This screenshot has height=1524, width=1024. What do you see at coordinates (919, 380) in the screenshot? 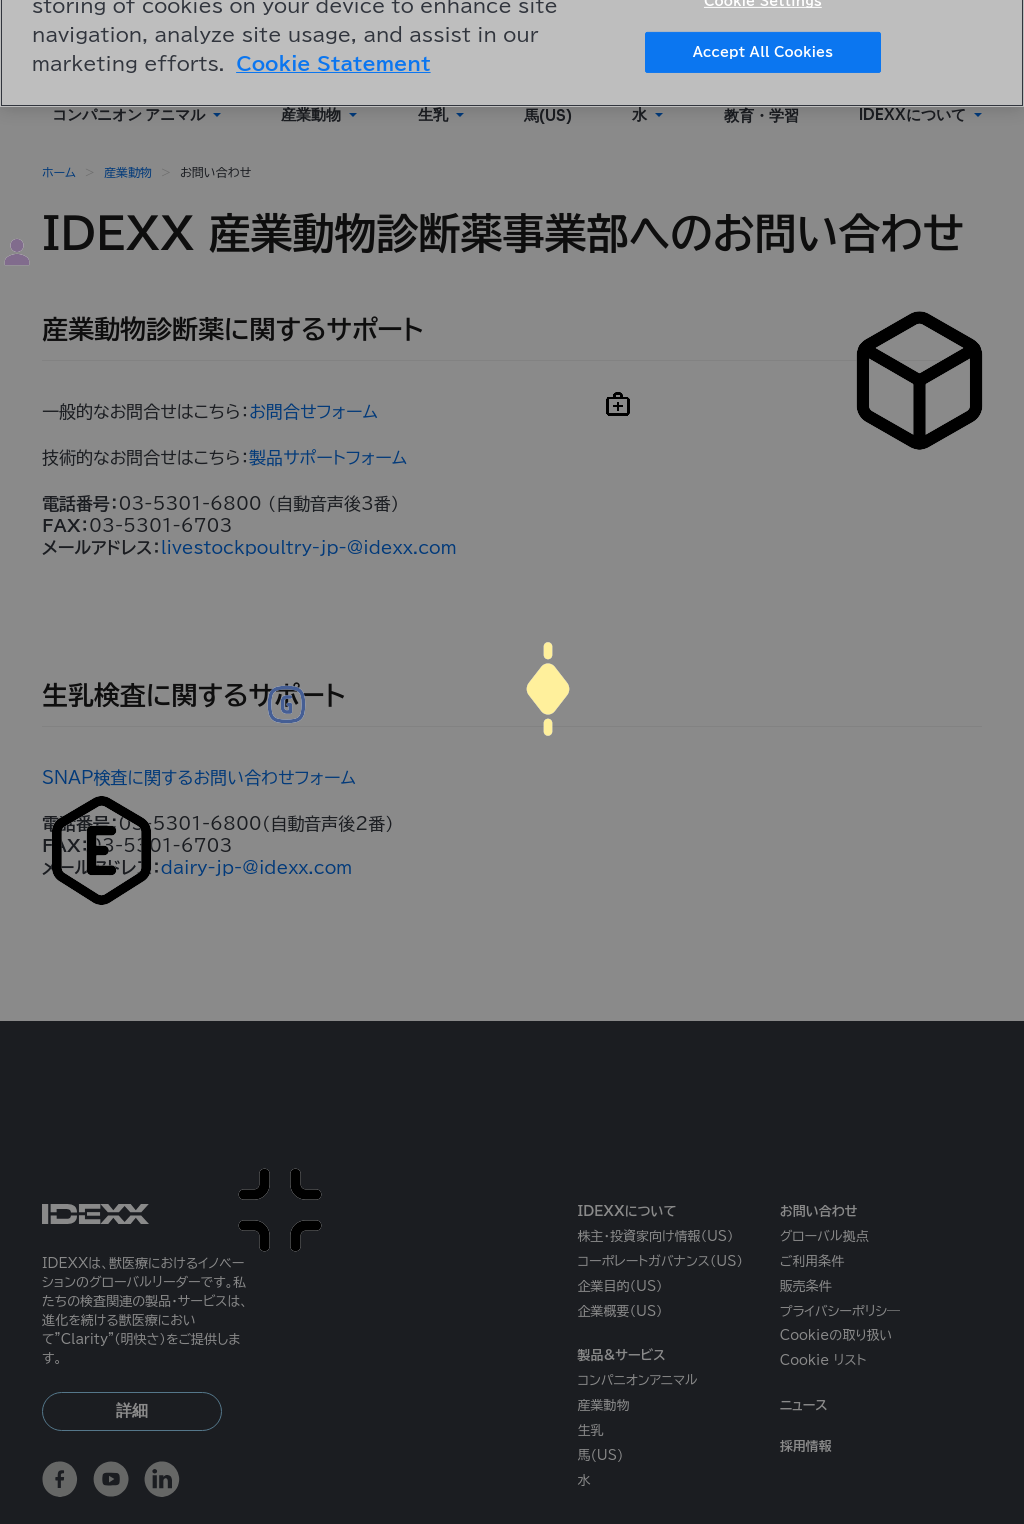
I see `view 3D model or object` at bounding box center [919, 380].